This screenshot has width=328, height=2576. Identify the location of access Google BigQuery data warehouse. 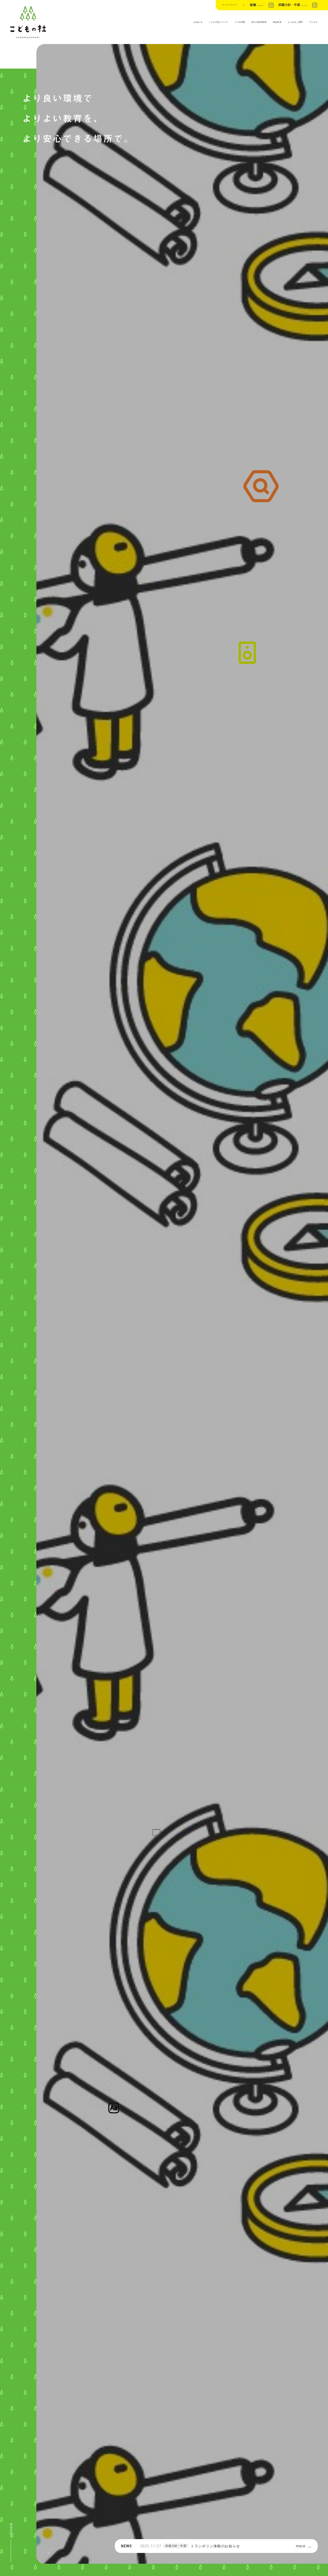
(261, 486).